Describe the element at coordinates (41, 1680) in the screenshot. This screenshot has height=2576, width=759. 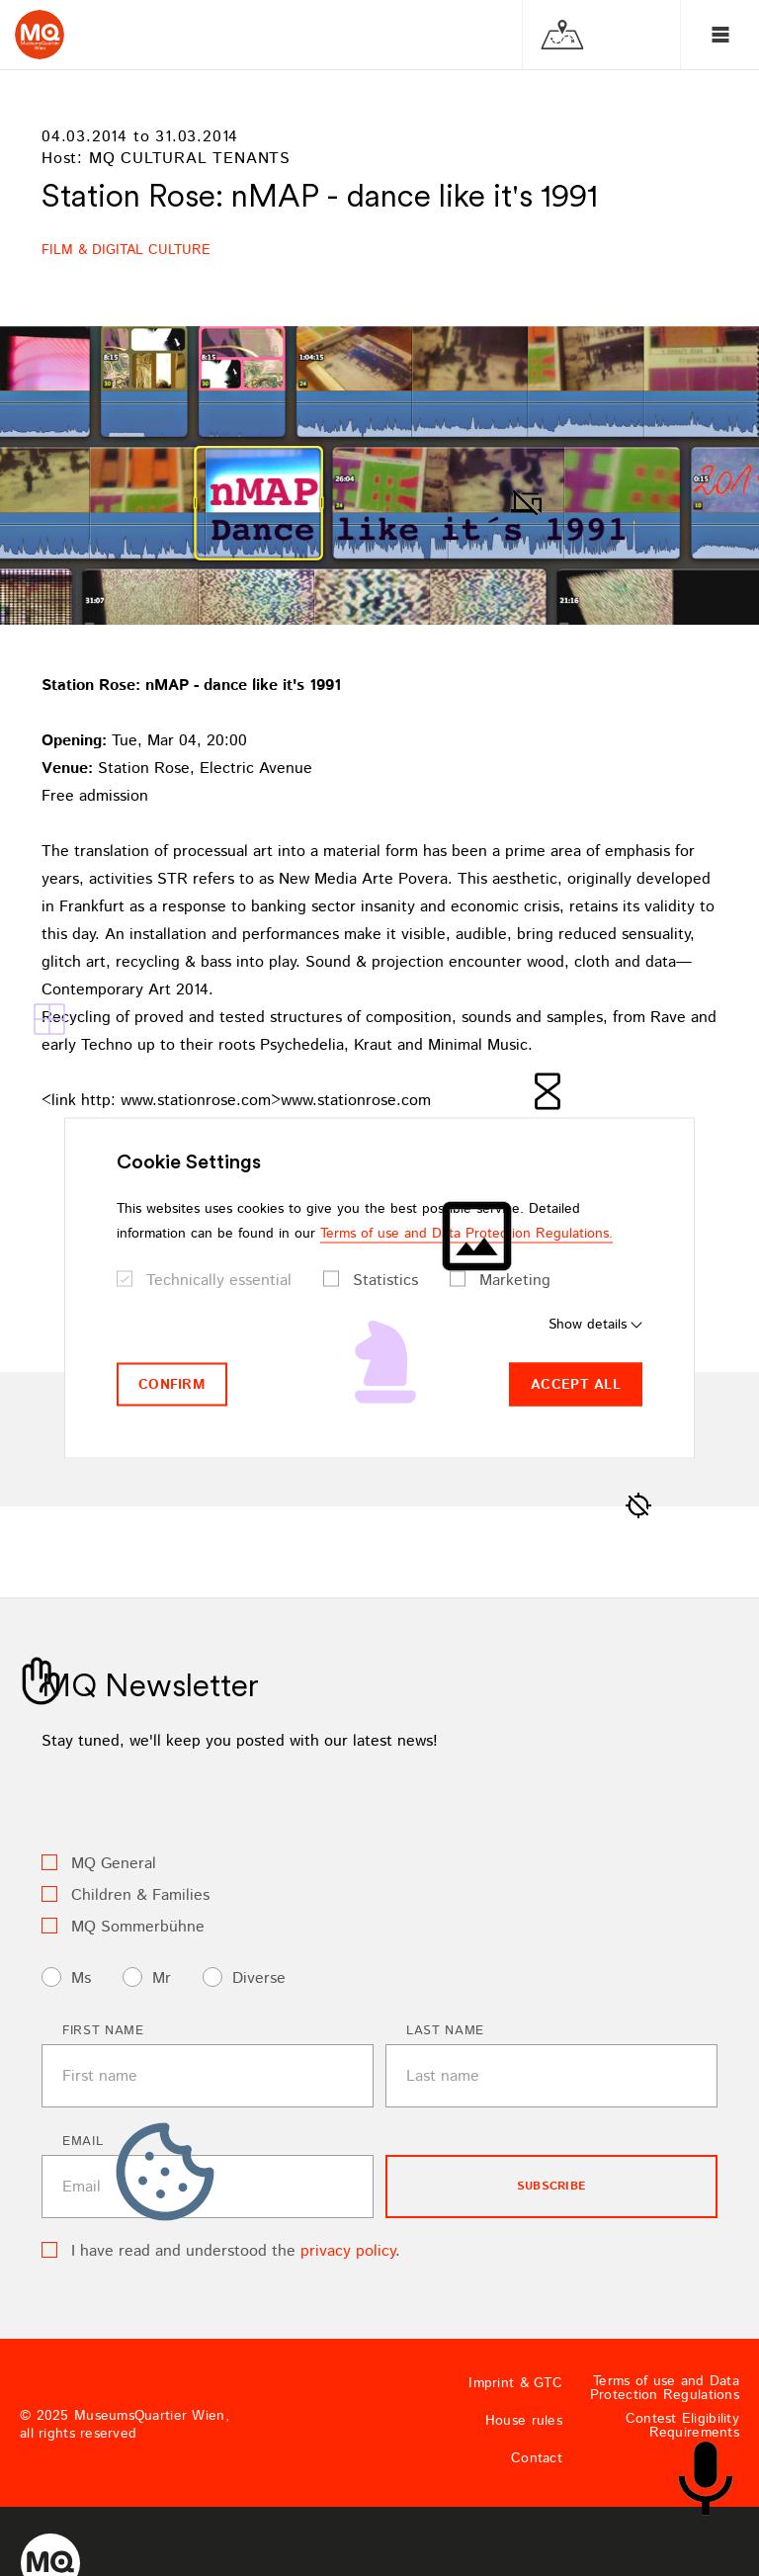
I see `stop or pause an action` at that location.